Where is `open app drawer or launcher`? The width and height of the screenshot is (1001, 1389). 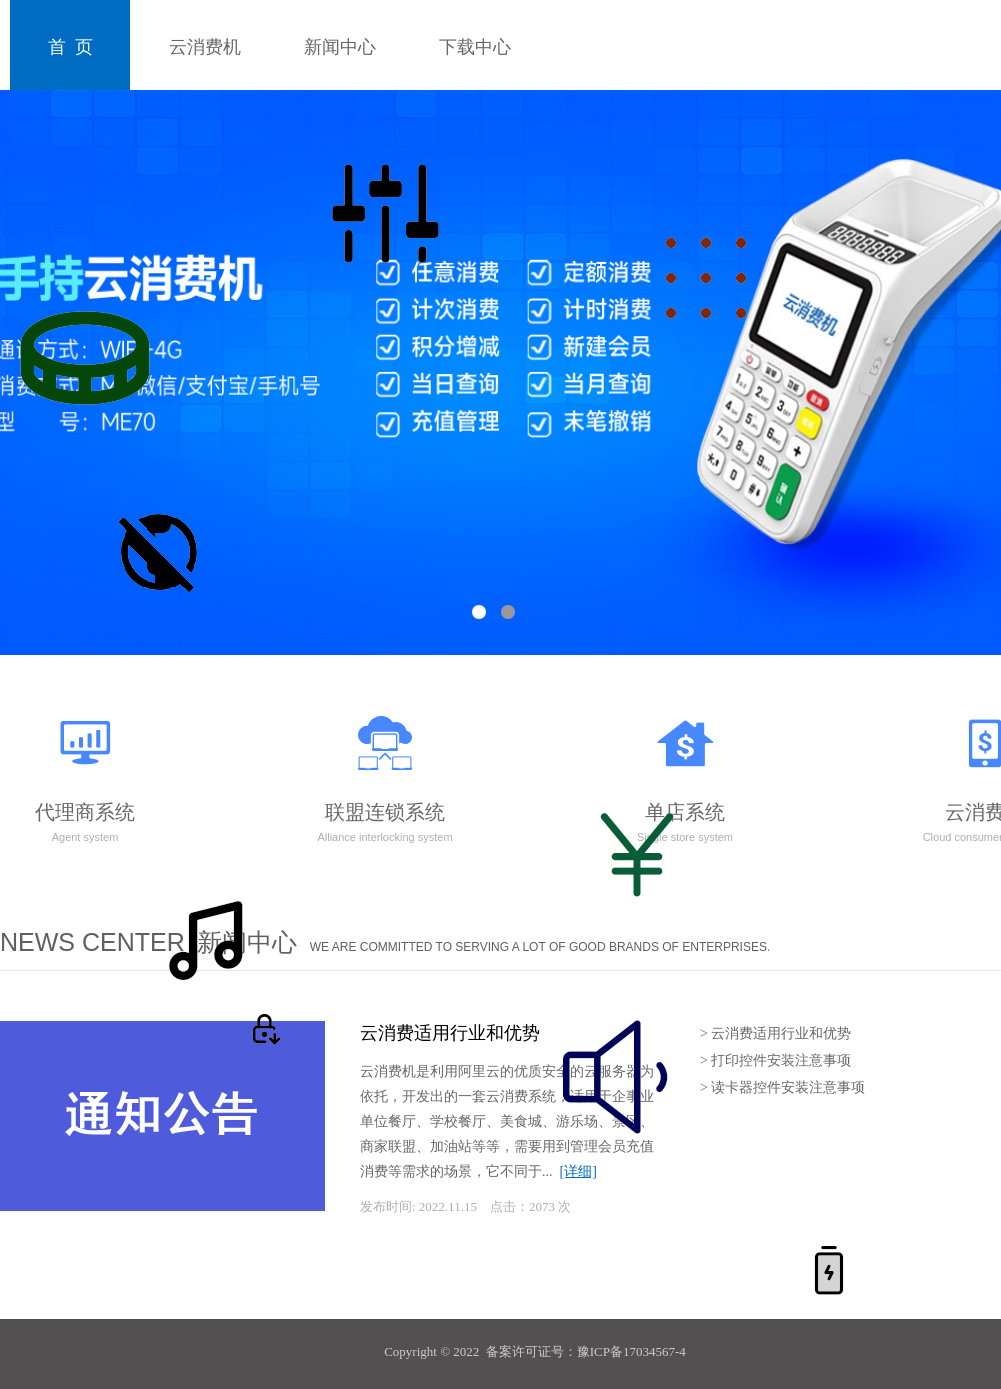
open app drawer or launcher is located at coordinates (706, 278).